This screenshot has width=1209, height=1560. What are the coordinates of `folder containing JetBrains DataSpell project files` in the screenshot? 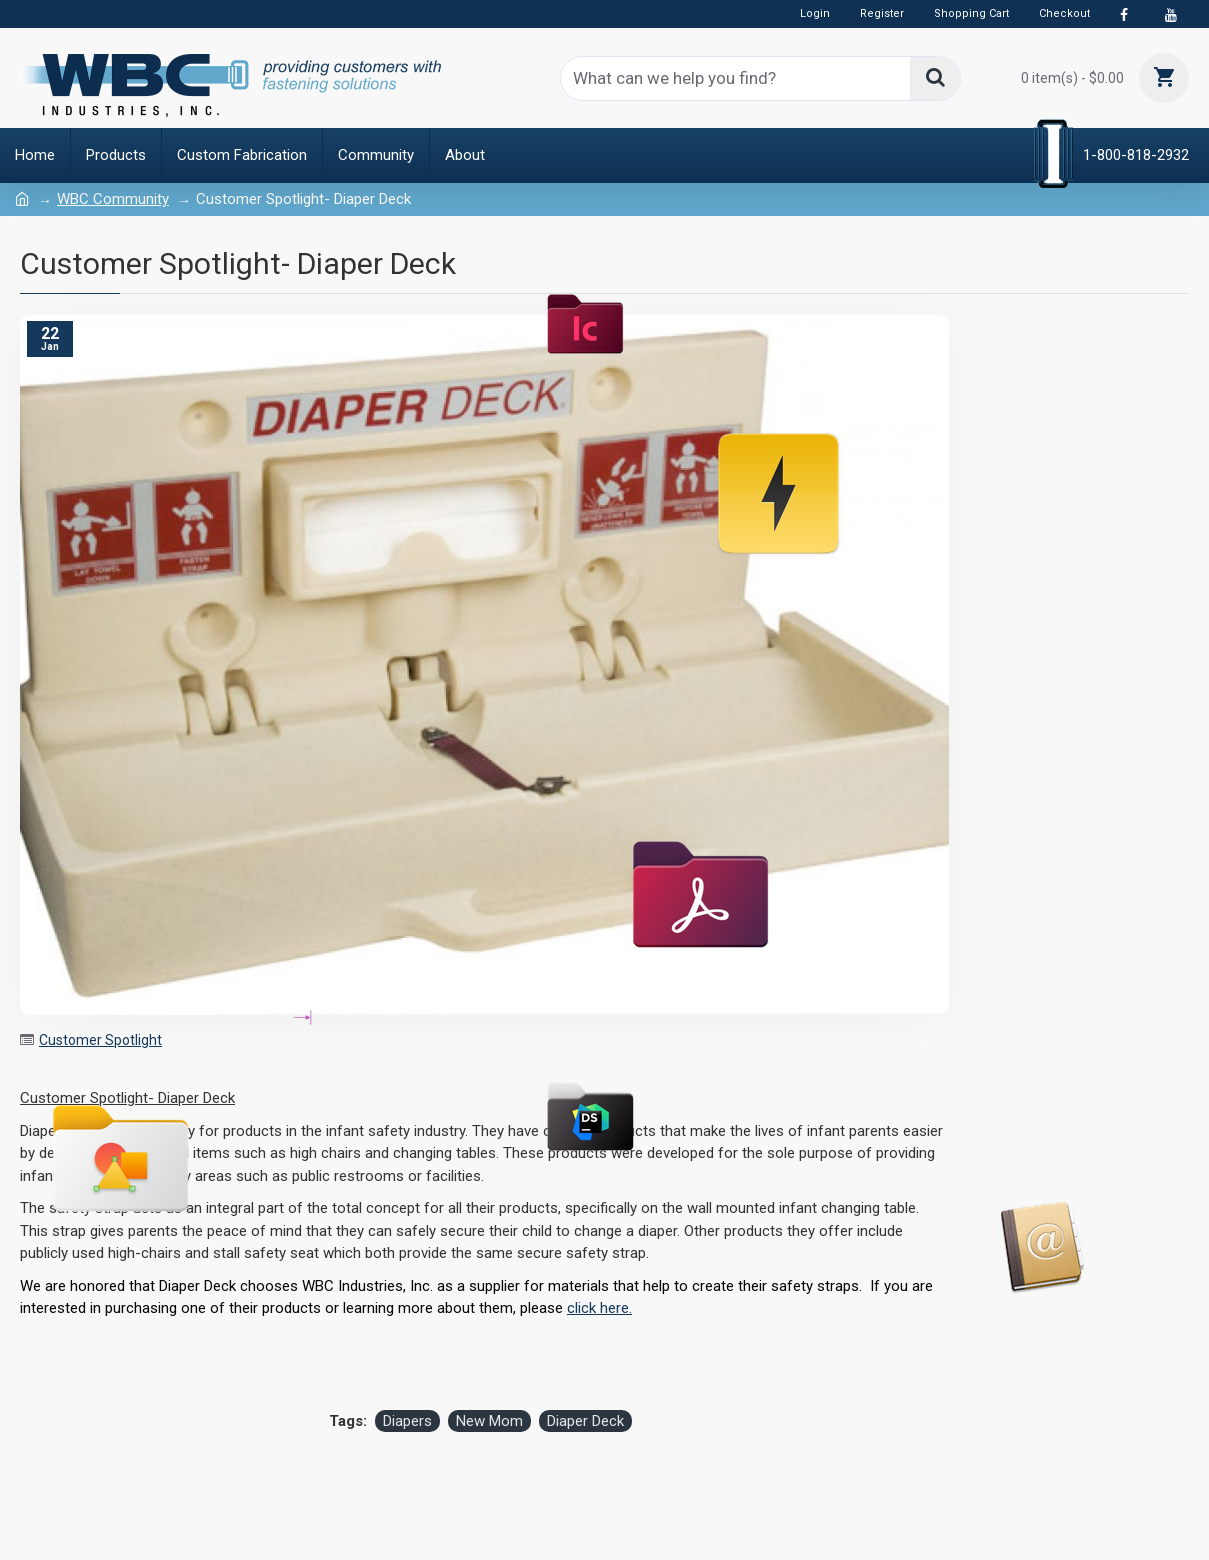 It's located at (590, 1119).